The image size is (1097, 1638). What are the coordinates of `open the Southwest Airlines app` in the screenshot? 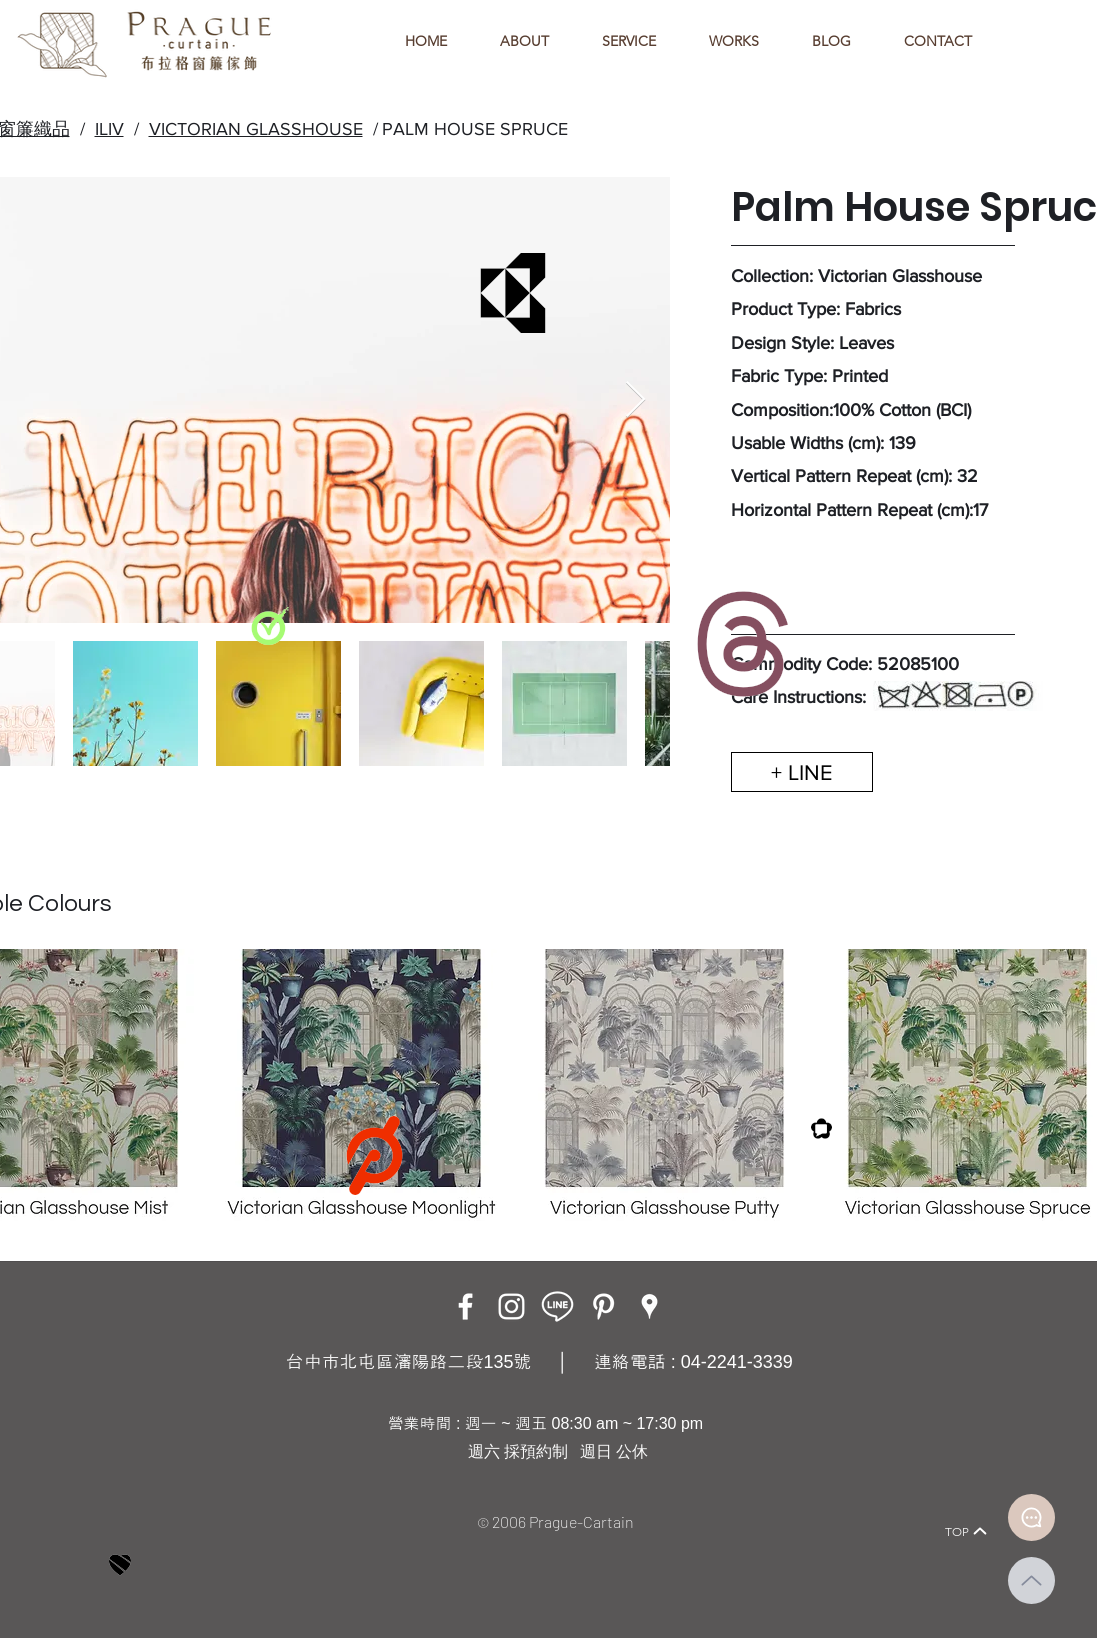 It's located at (120, 1565).